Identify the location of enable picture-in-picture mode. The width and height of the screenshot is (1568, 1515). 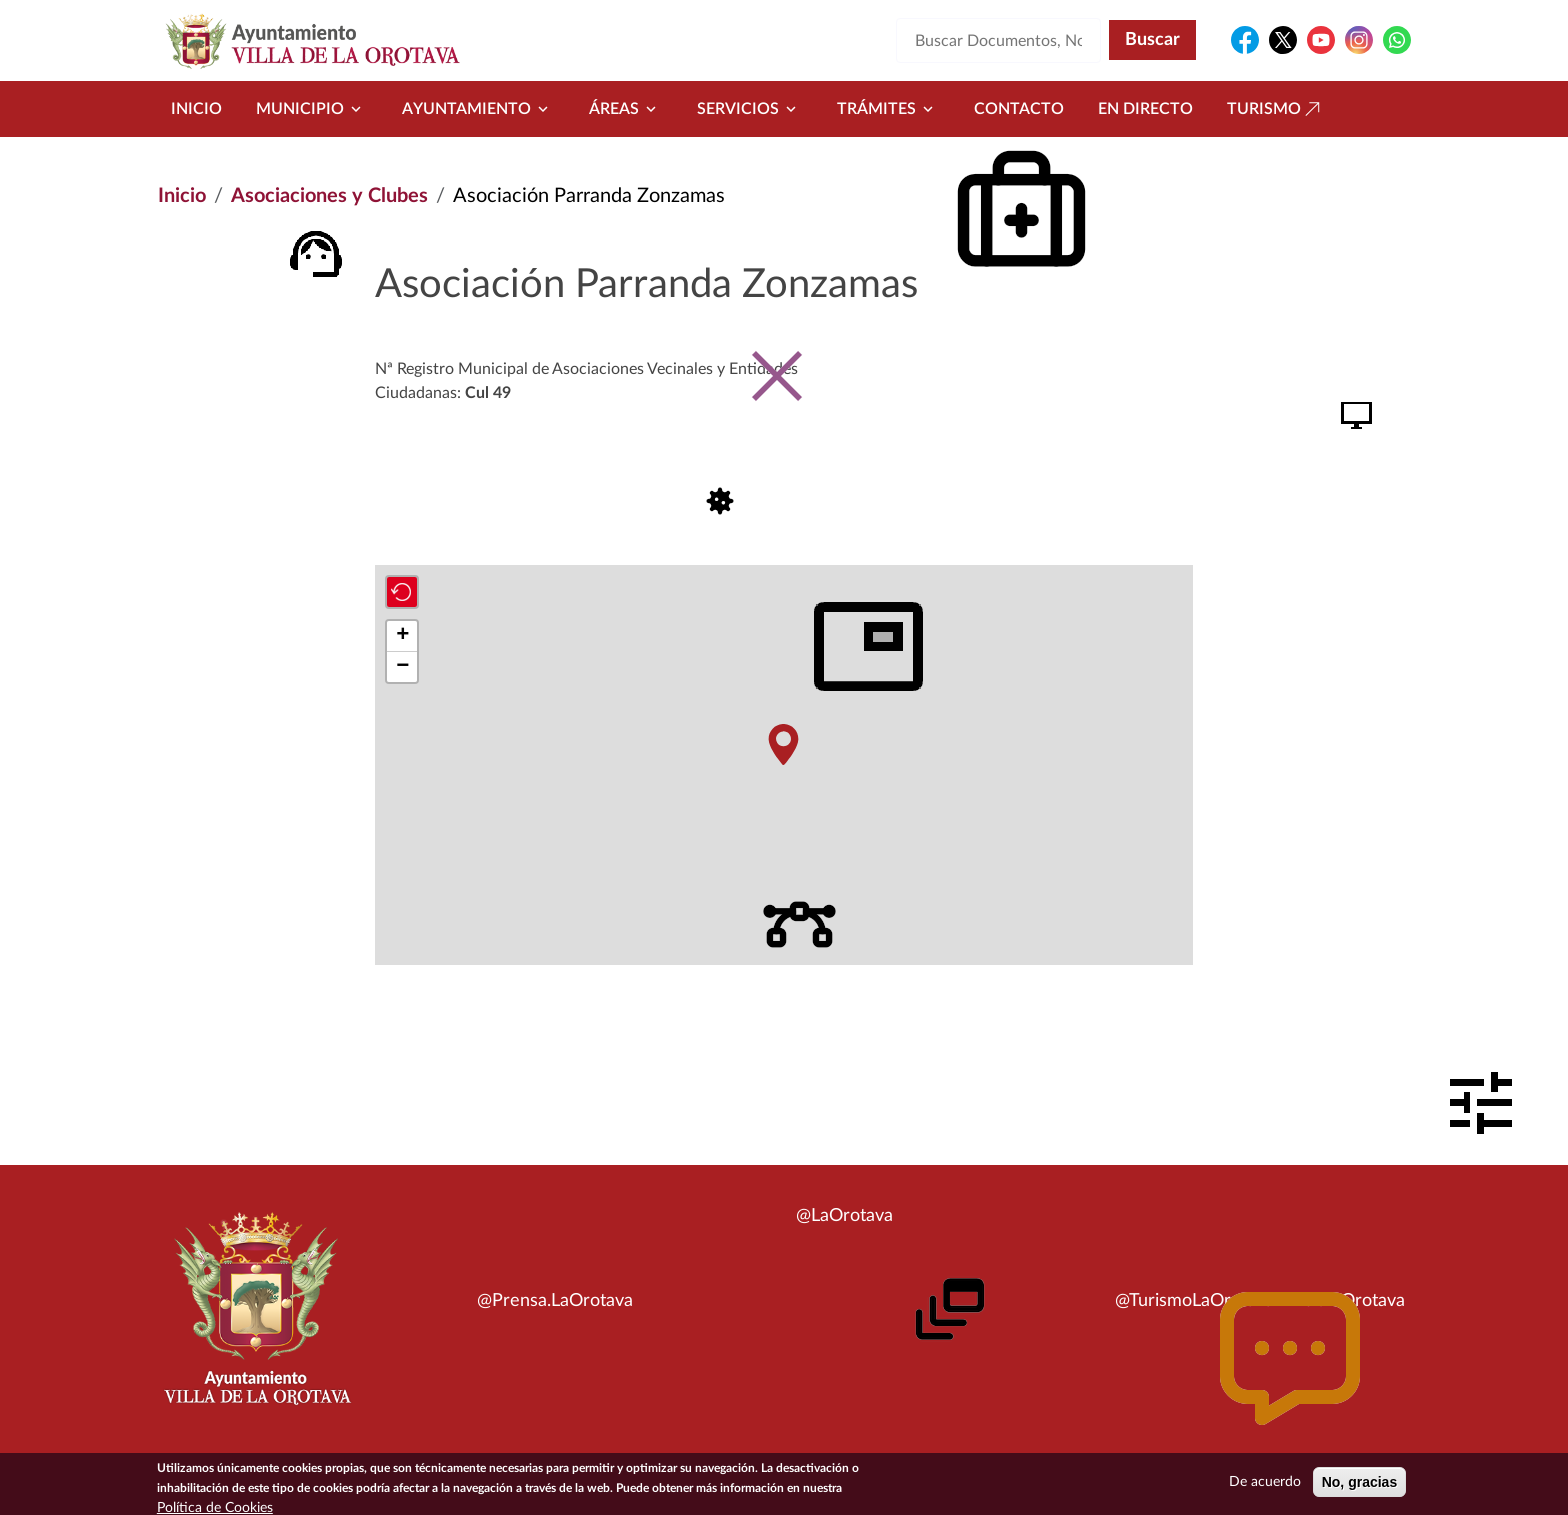
(868, 646).